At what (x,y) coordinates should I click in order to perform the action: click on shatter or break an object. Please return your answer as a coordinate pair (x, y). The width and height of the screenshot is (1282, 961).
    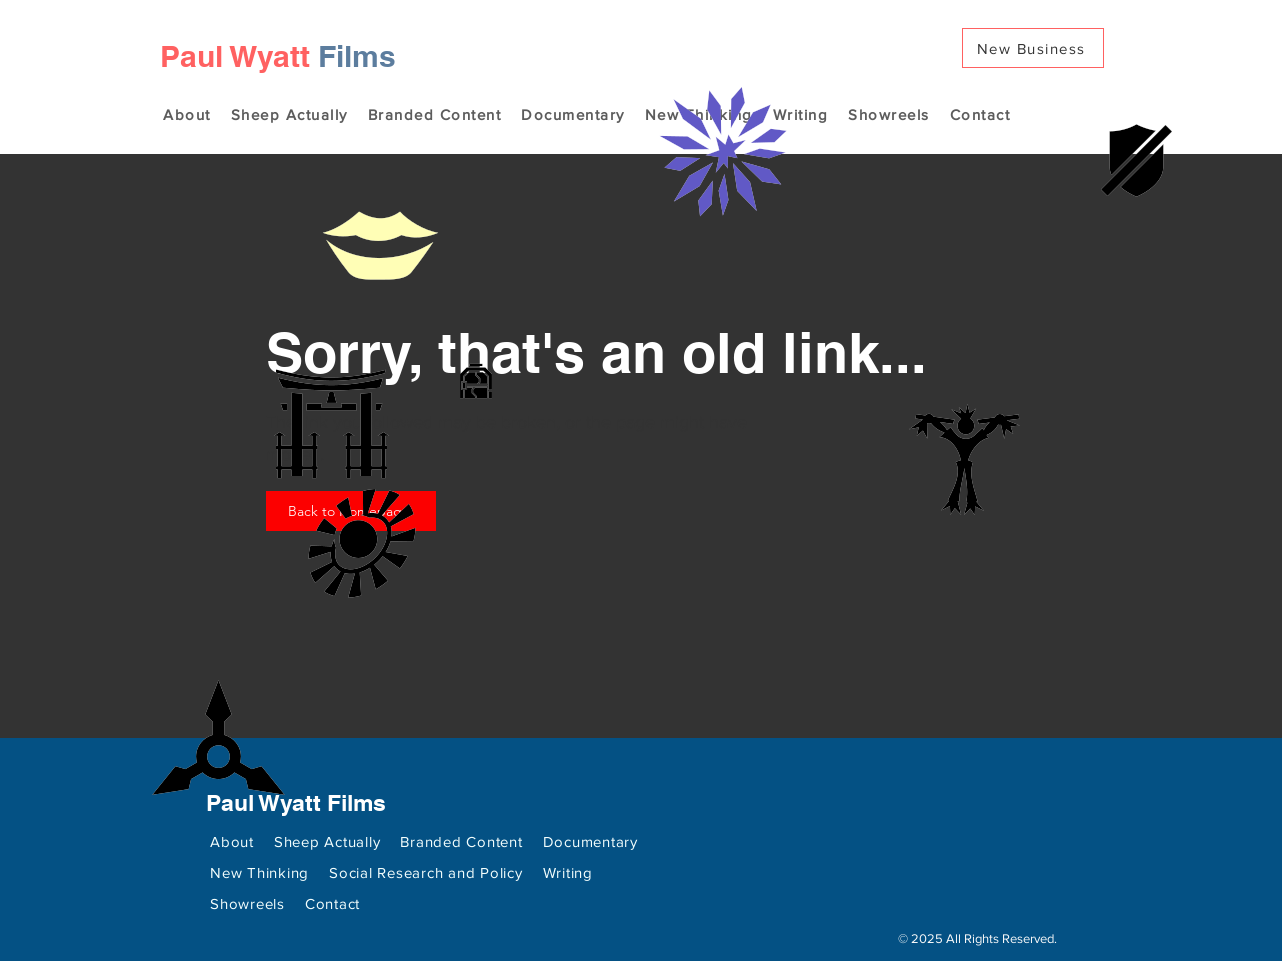
    Looking at the image, I should click on (723, 151).